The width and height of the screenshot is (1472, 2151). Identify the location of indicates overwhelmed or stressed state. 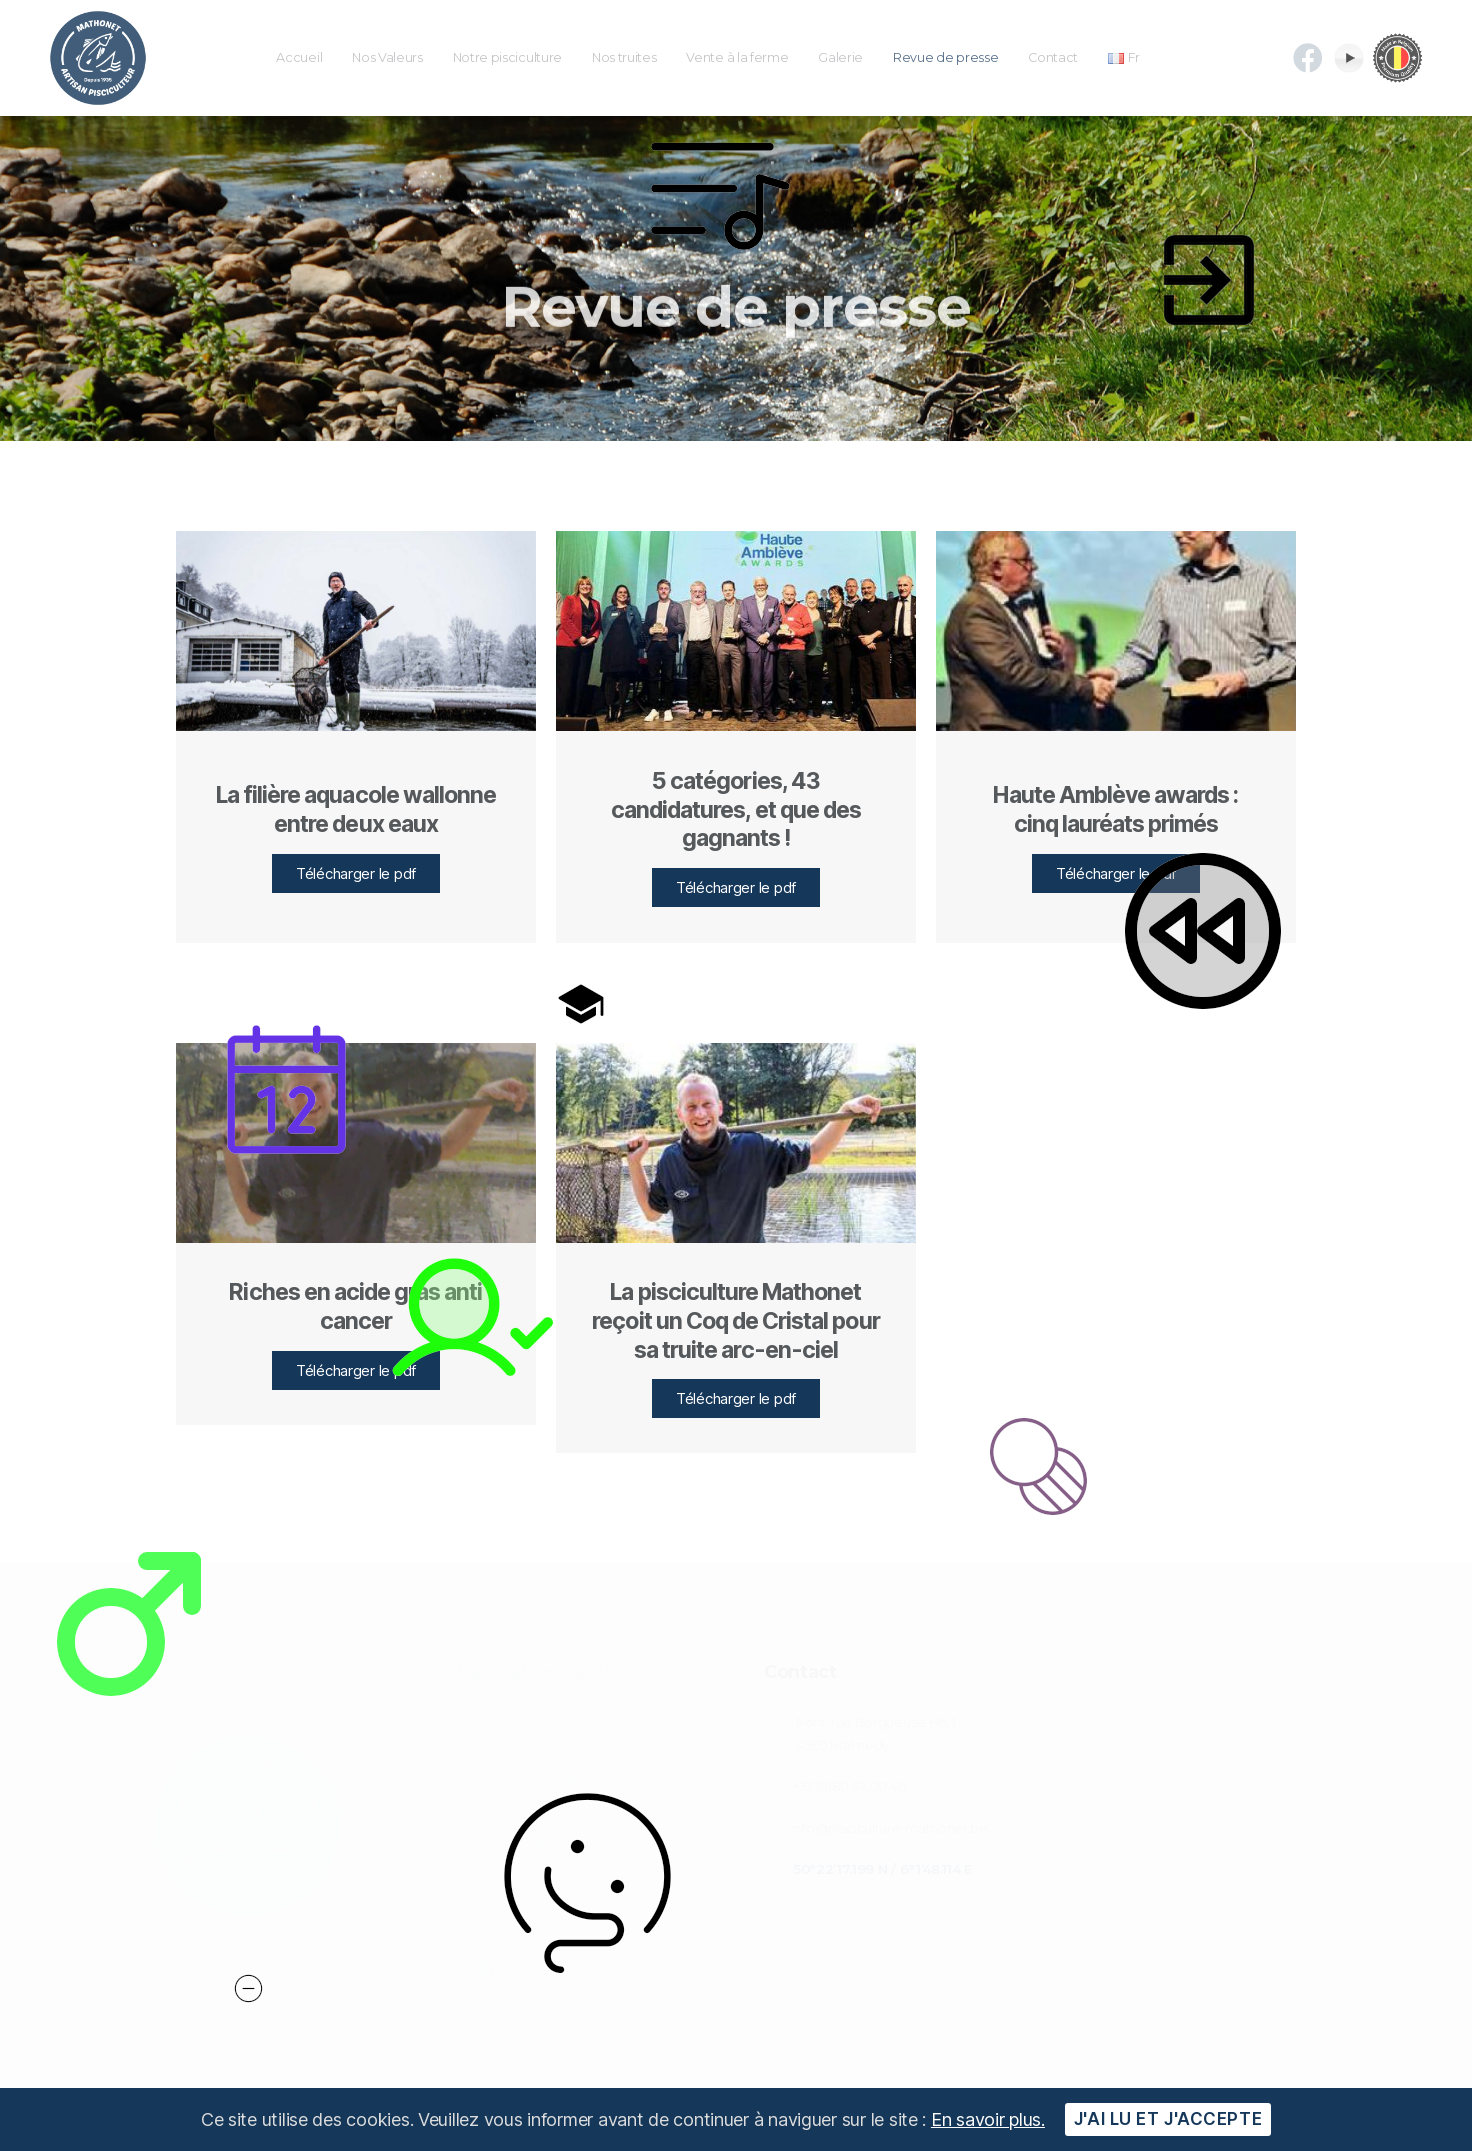
(587, 1876).